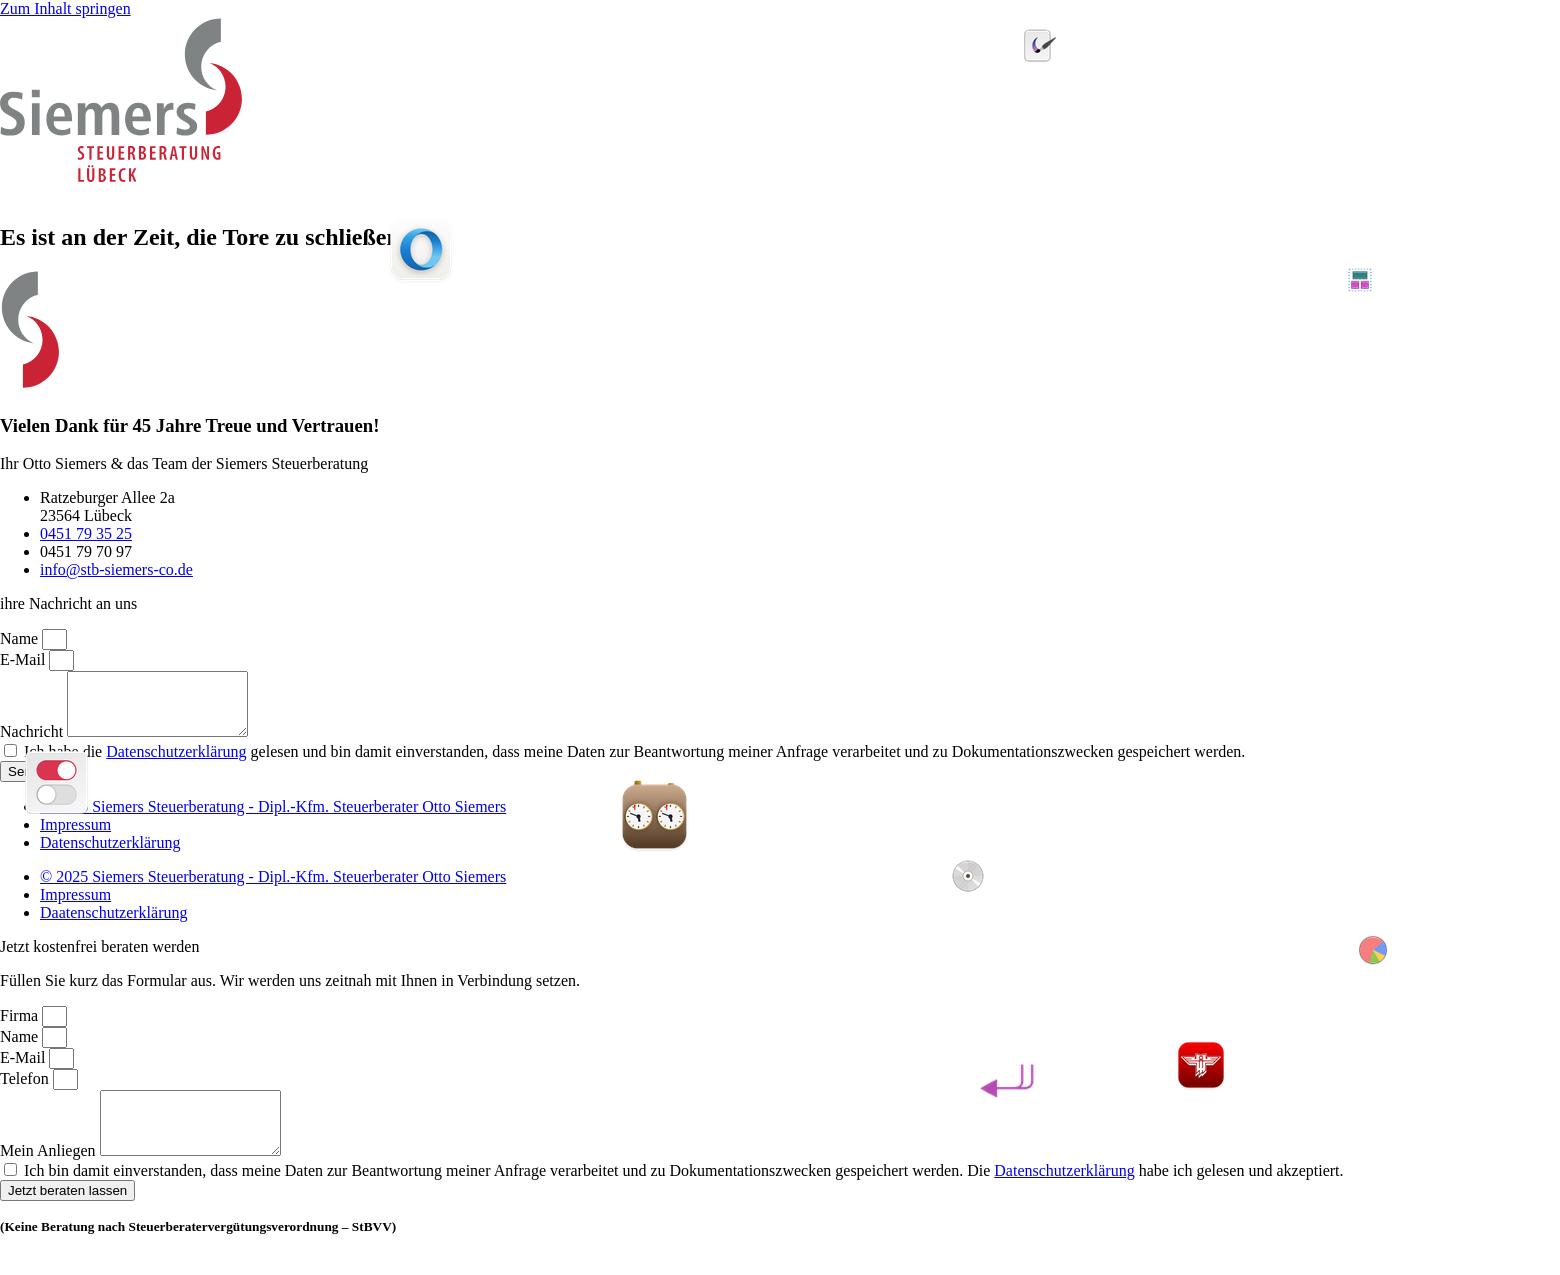 Image resolution: width=1560 pixels, height=1275 pixels. What do you see at coordinates (1373, 950) in the screenshot?
I see `open baobab disk usage analyzer` at bounding box center [1373, 950].